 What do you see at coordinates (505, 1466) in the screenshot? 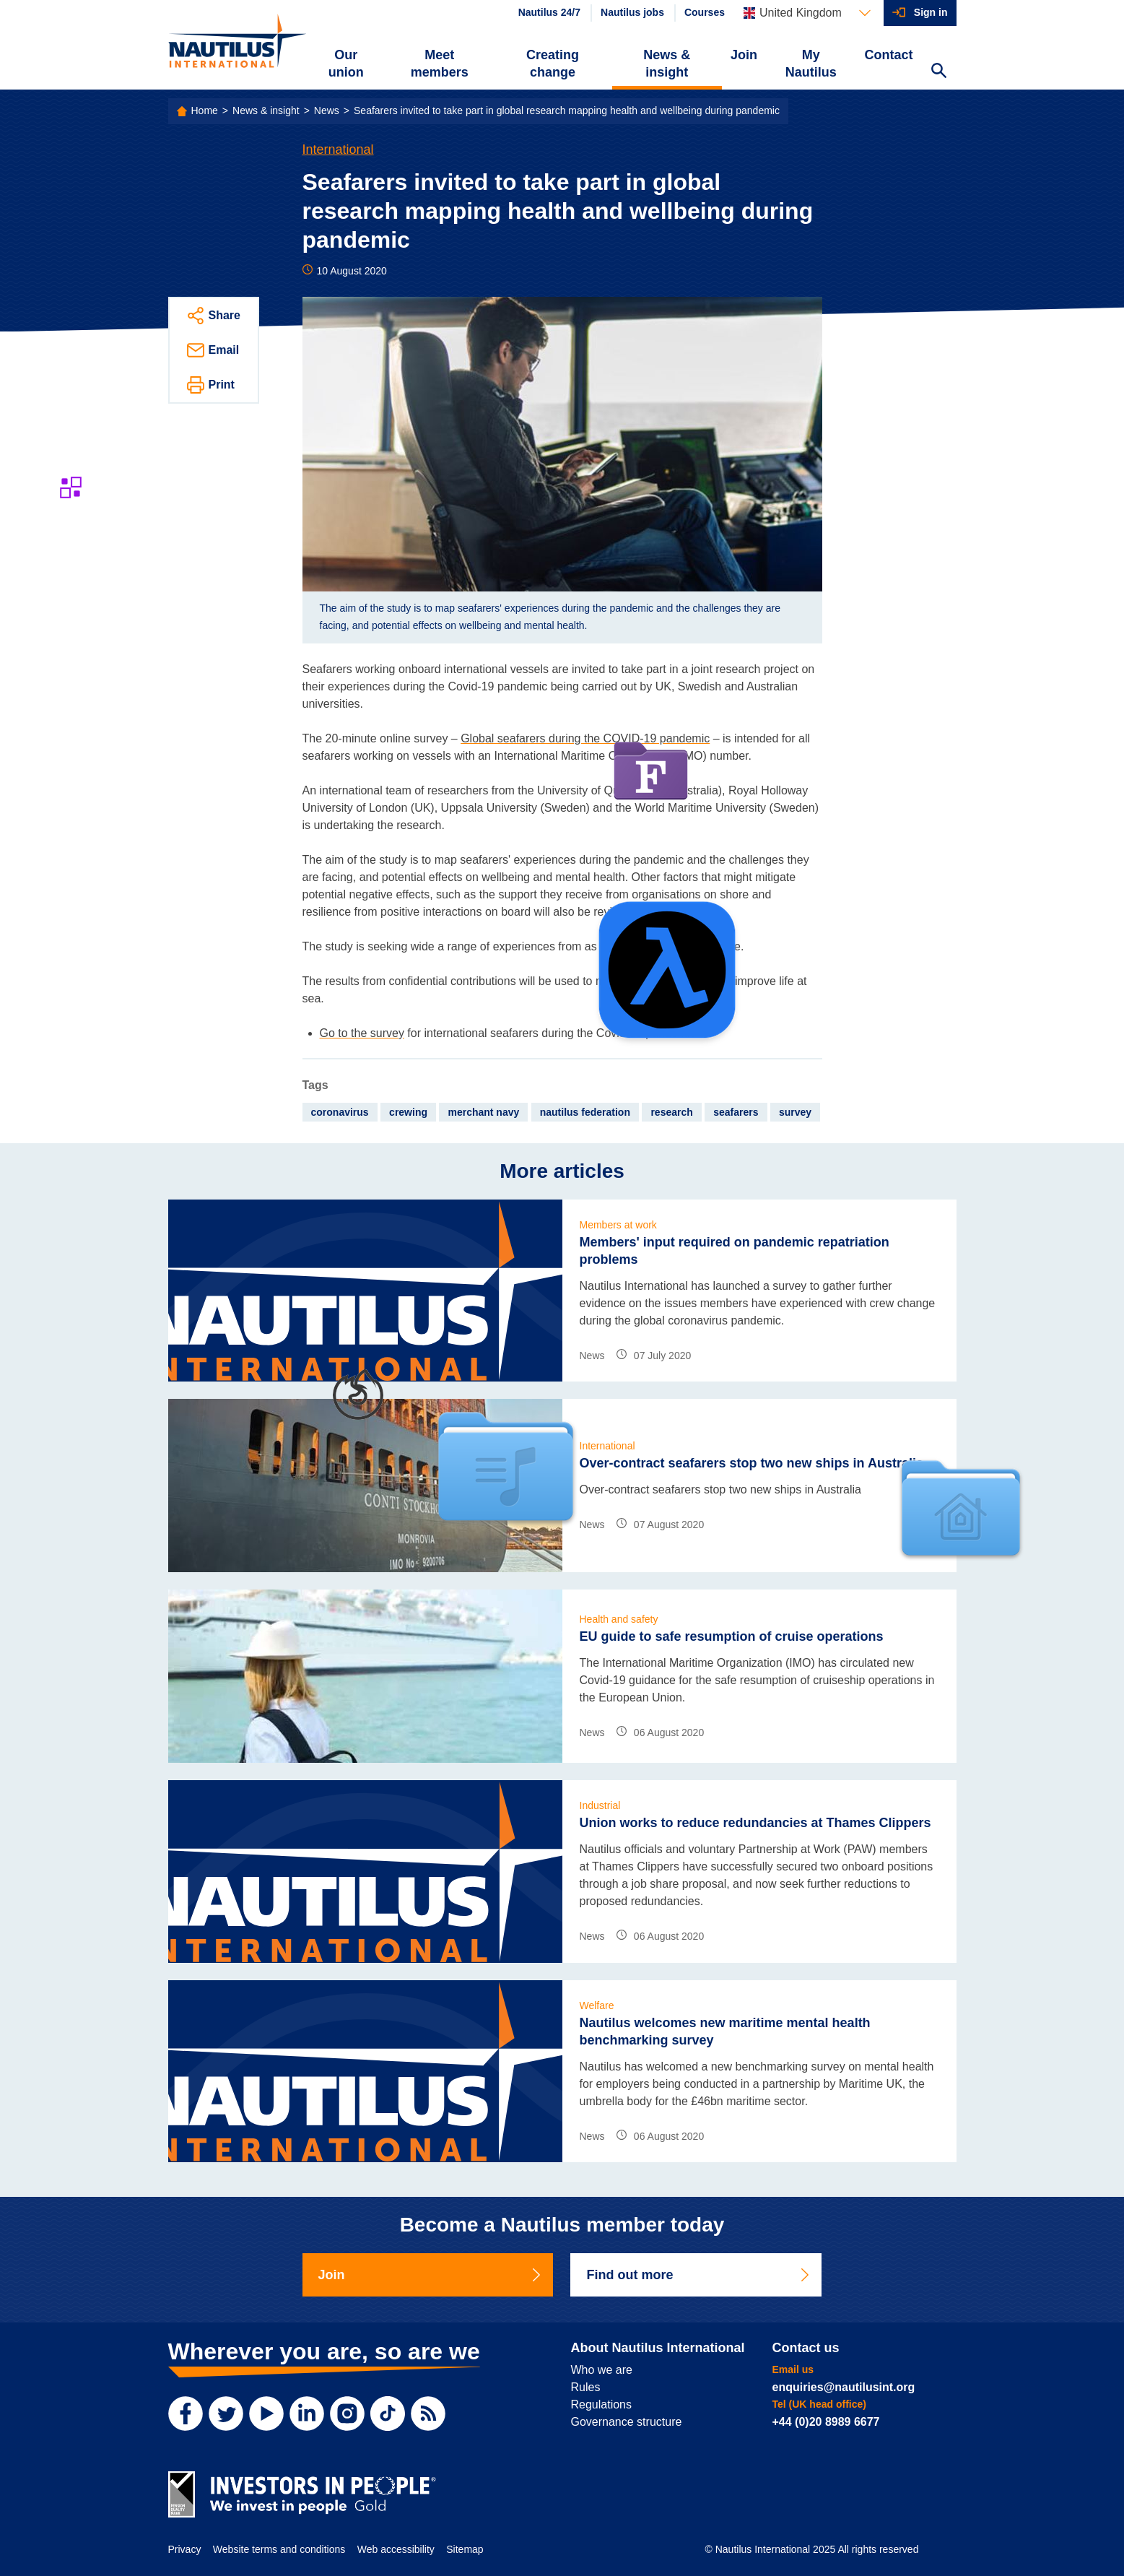
I see `open your audio files folder` at bounding box center [505, 1466].